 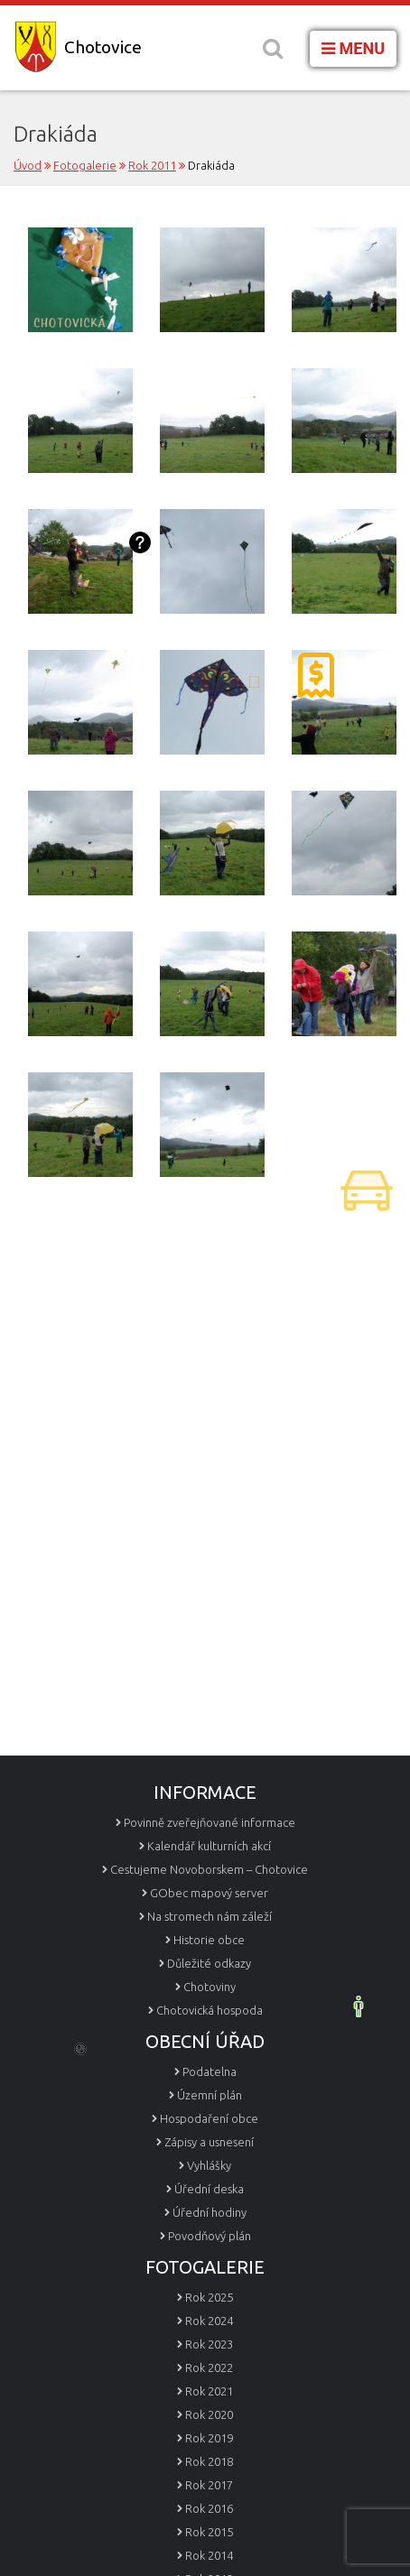 What do you see at coordinates (367, 1191) in the screenshot?
I see `access vehicle or car-related features` at bounding box center [367, 1191].